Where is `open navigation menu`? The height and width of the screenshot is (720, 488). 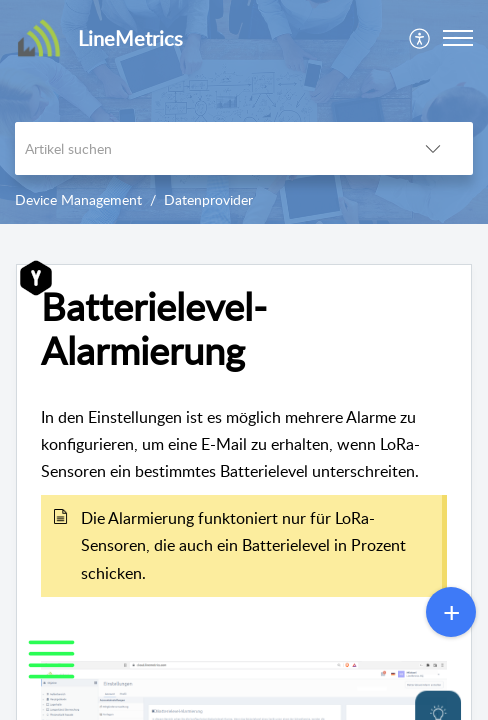 open navigation menu is located at coordinates (51, 659).